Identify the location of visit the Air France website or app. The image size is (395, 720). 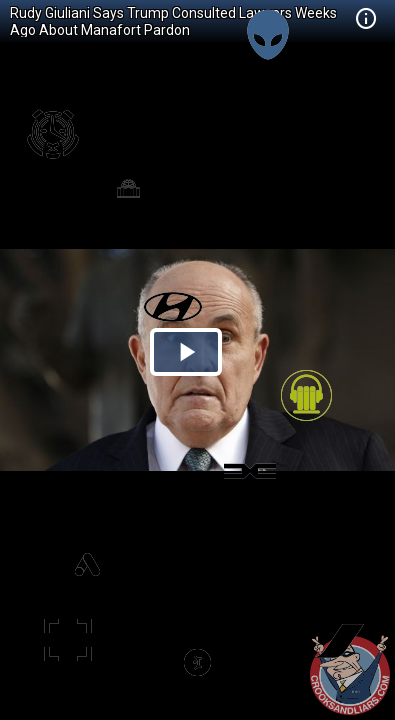
(339, 641).